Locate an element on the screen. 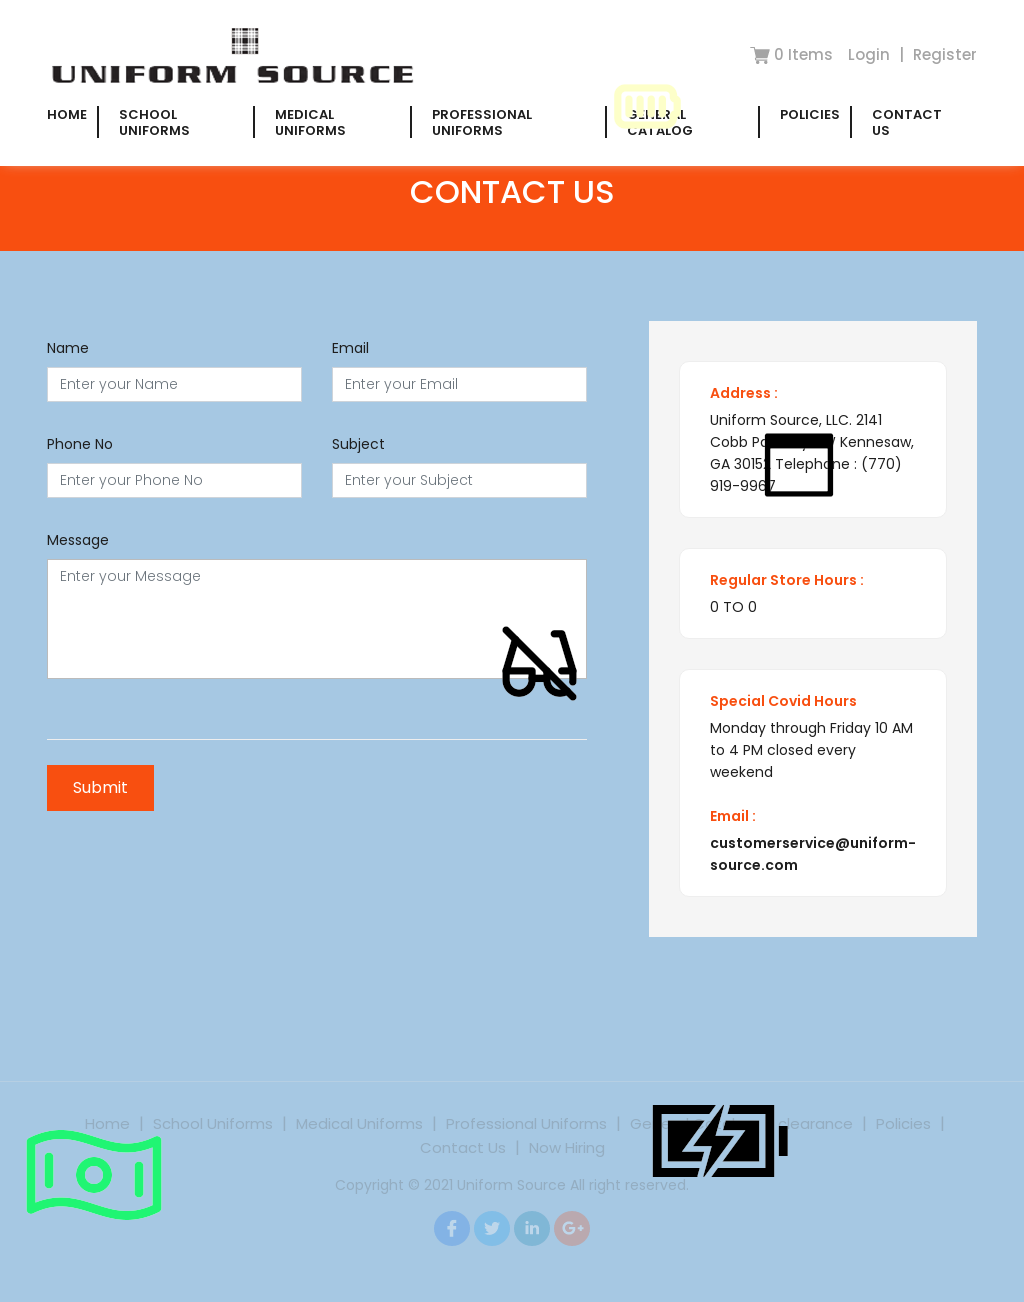  view payment or transaction history is located at coordinates (94, 1175).